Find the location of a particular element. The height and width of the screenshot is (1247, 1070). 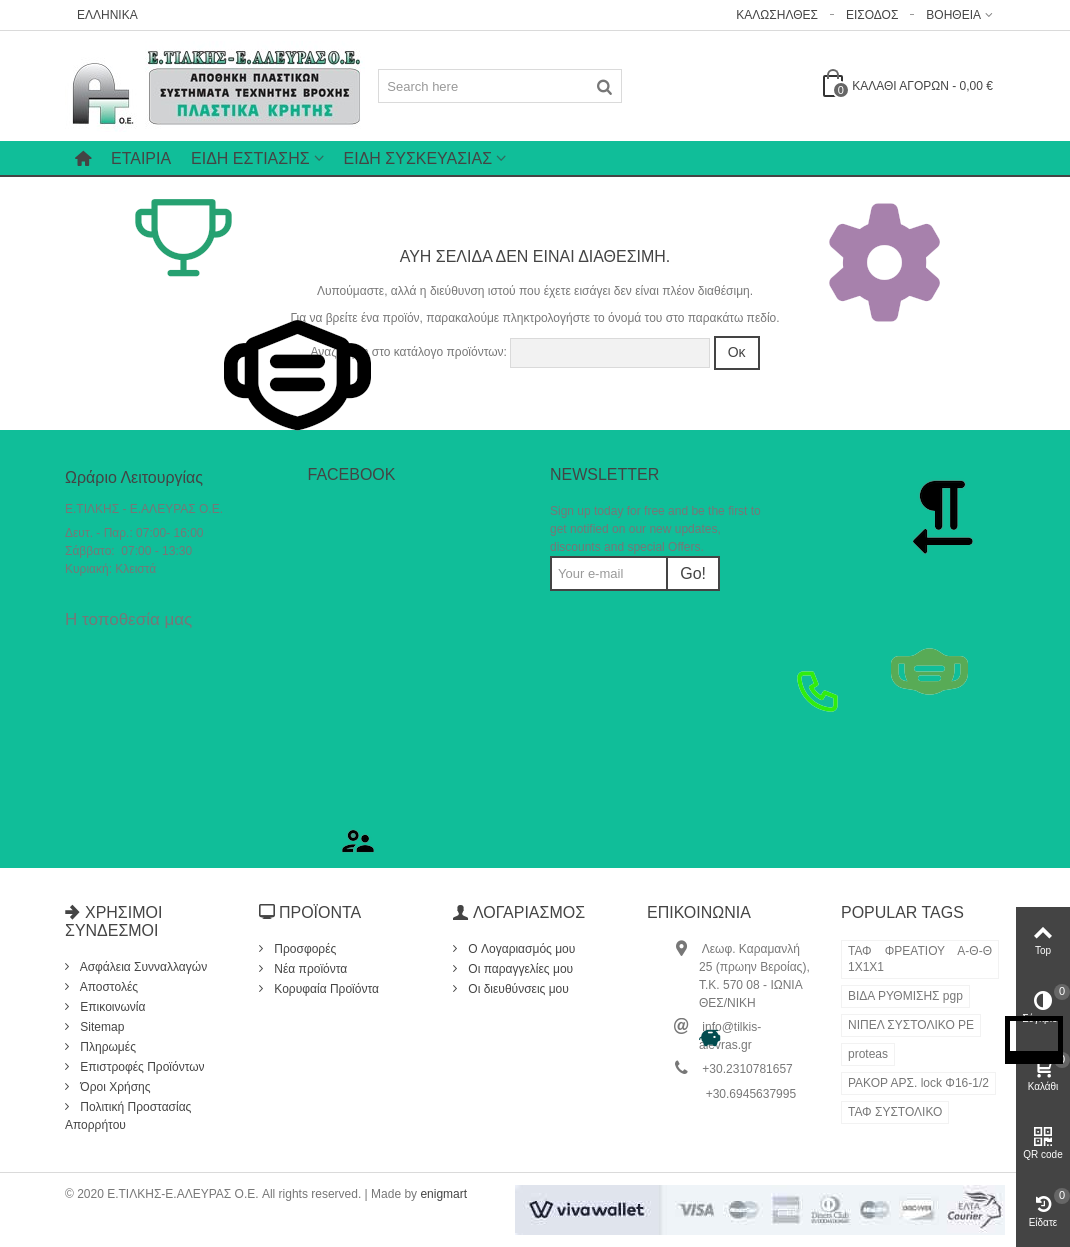

access settings or preferences is located at coordinates (884, 262).